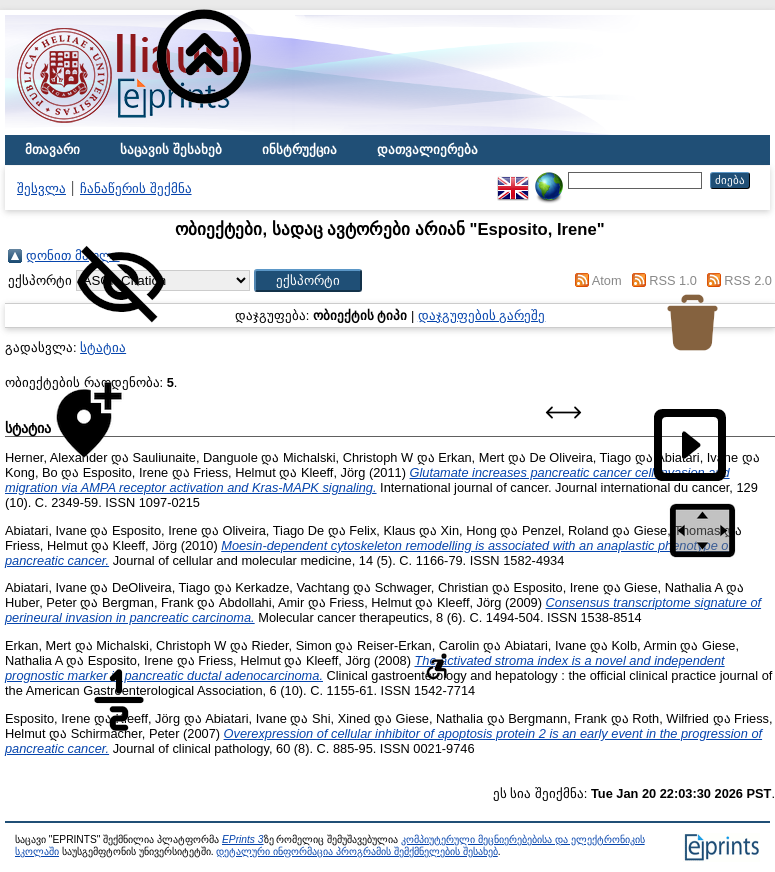 The width and height of the screenshot is (775, 872). I want to click on delete selected item, so click(692, 322).